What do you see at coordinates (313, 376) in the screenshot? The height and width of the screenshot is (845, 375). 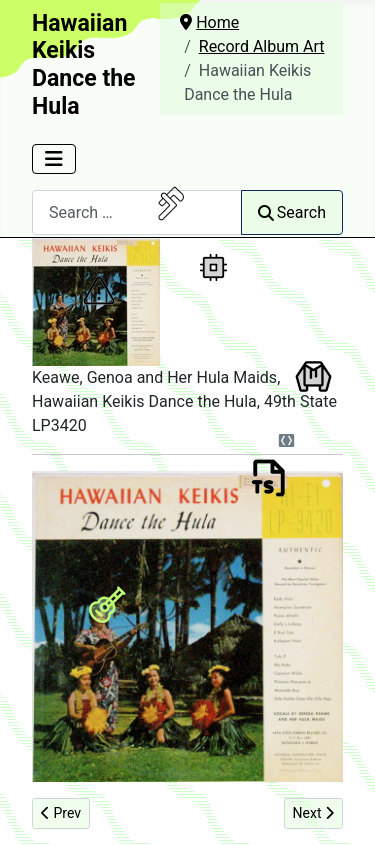 I see `browse clothing or apparel items` at bounding box center [313, 376].